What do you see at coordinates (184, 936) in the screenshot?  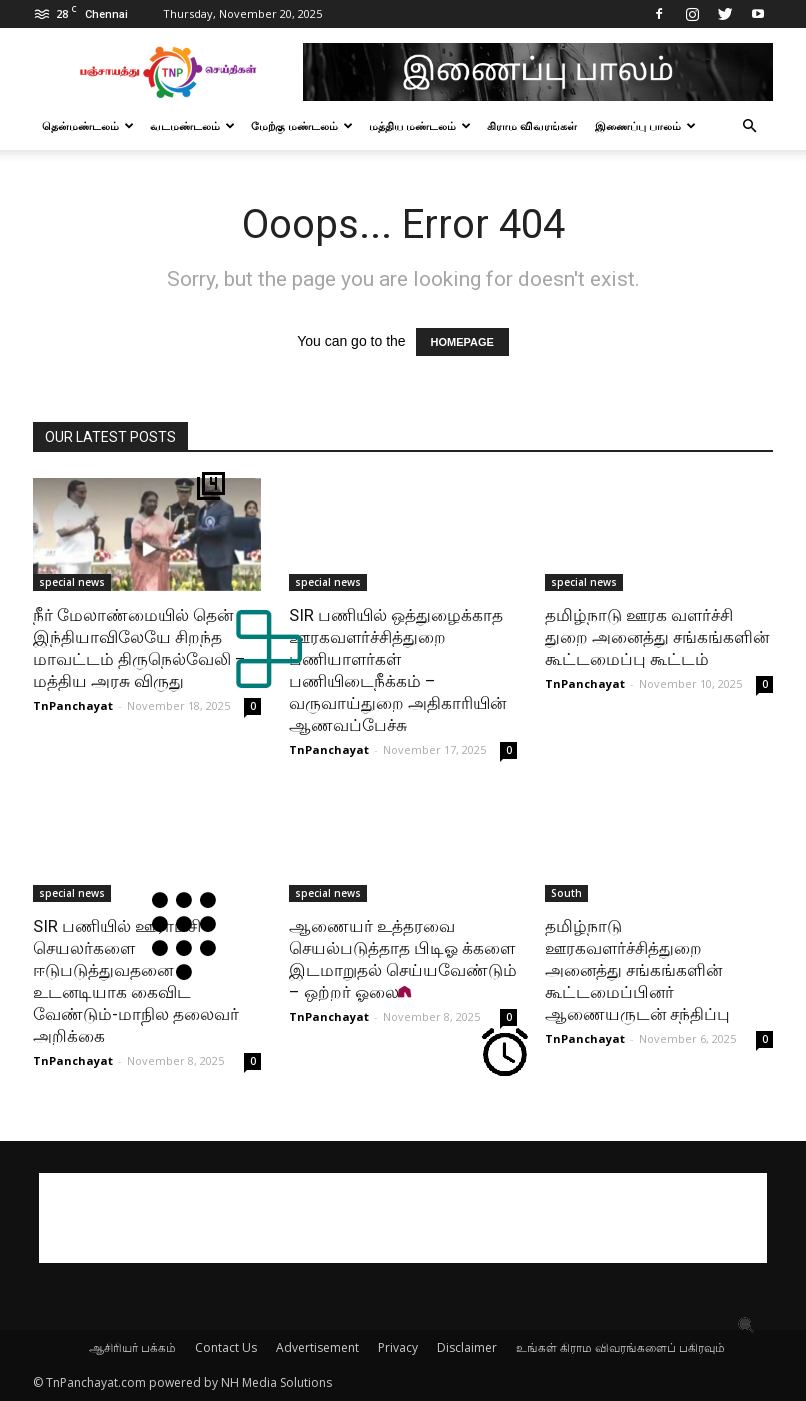 I see `open the phone dialpad` at bounding box center [184, 936].